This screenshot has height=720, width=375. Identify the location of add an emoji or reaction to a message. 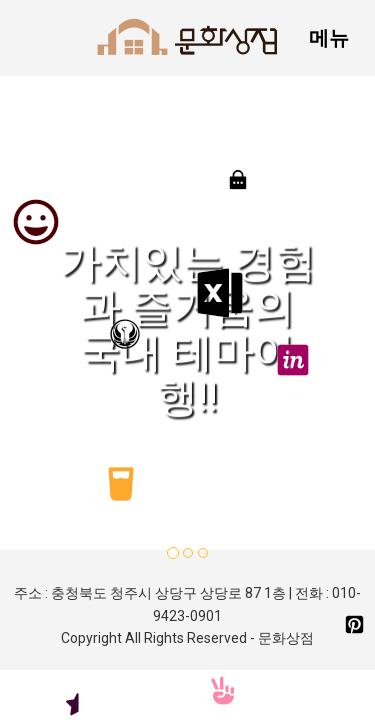
(36, 222).